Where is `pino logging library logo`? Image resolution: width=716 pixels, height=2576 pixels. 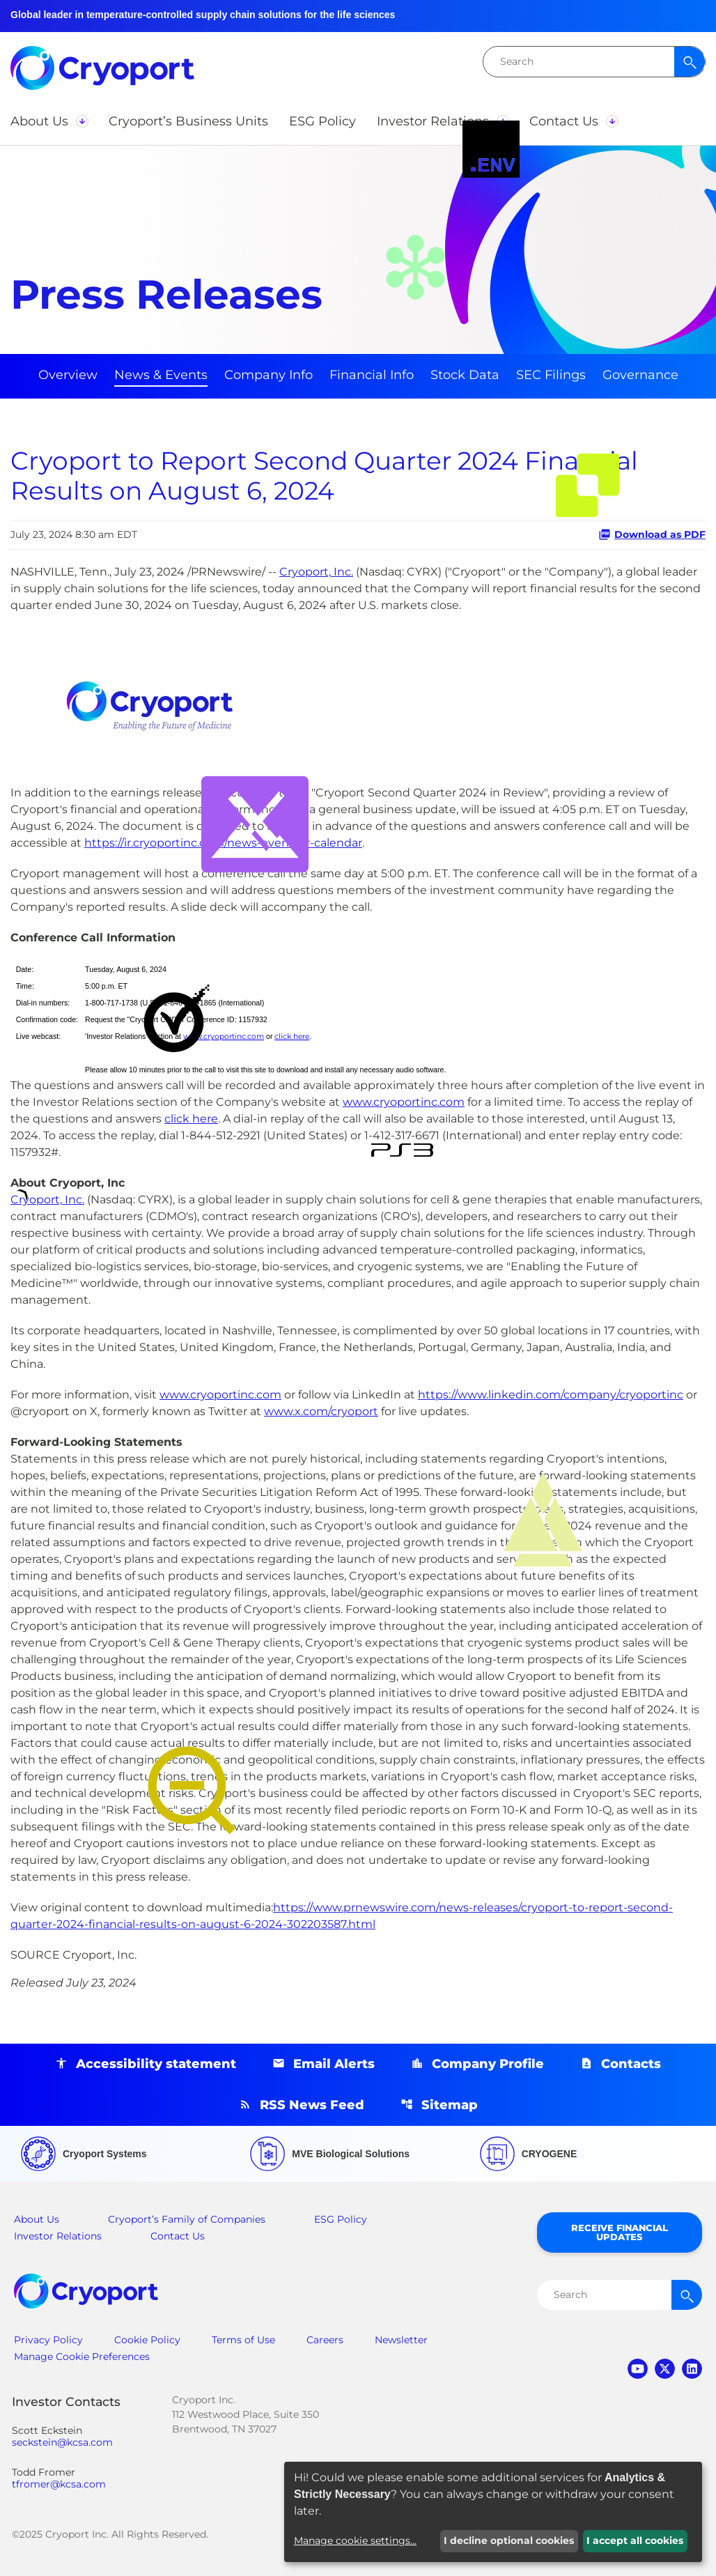 pino logging library logo is located at coordinates (543, 1519).